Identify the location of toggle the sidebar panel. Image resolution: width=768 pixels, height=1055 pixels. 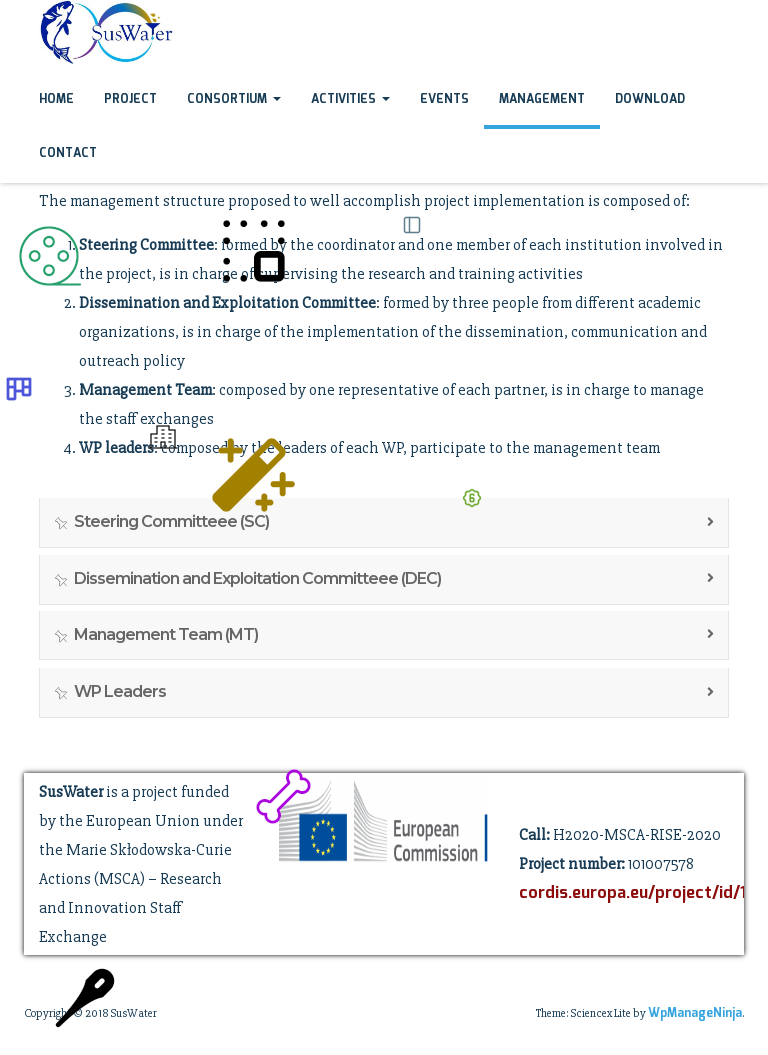
(412, 225).